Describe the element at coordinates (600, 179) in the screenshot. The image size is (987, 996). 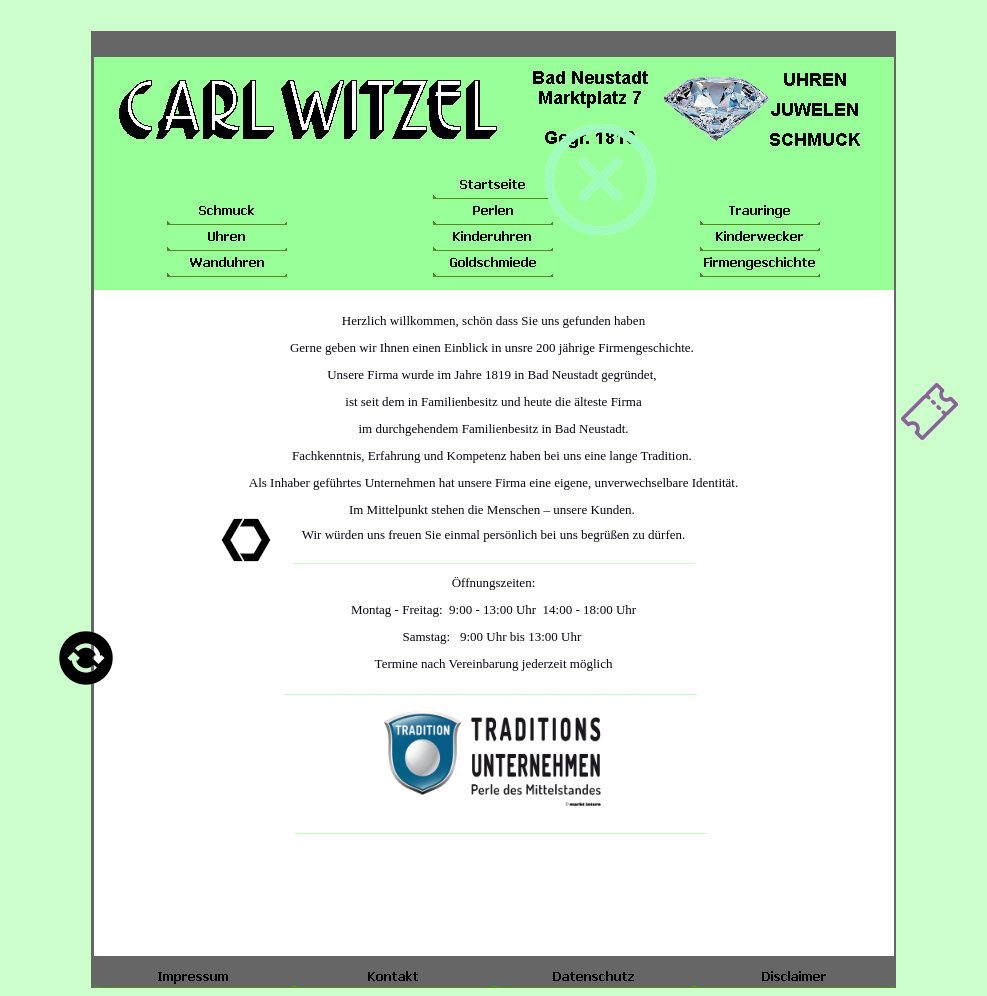
I see `close or dismiss a dialog` at that location.